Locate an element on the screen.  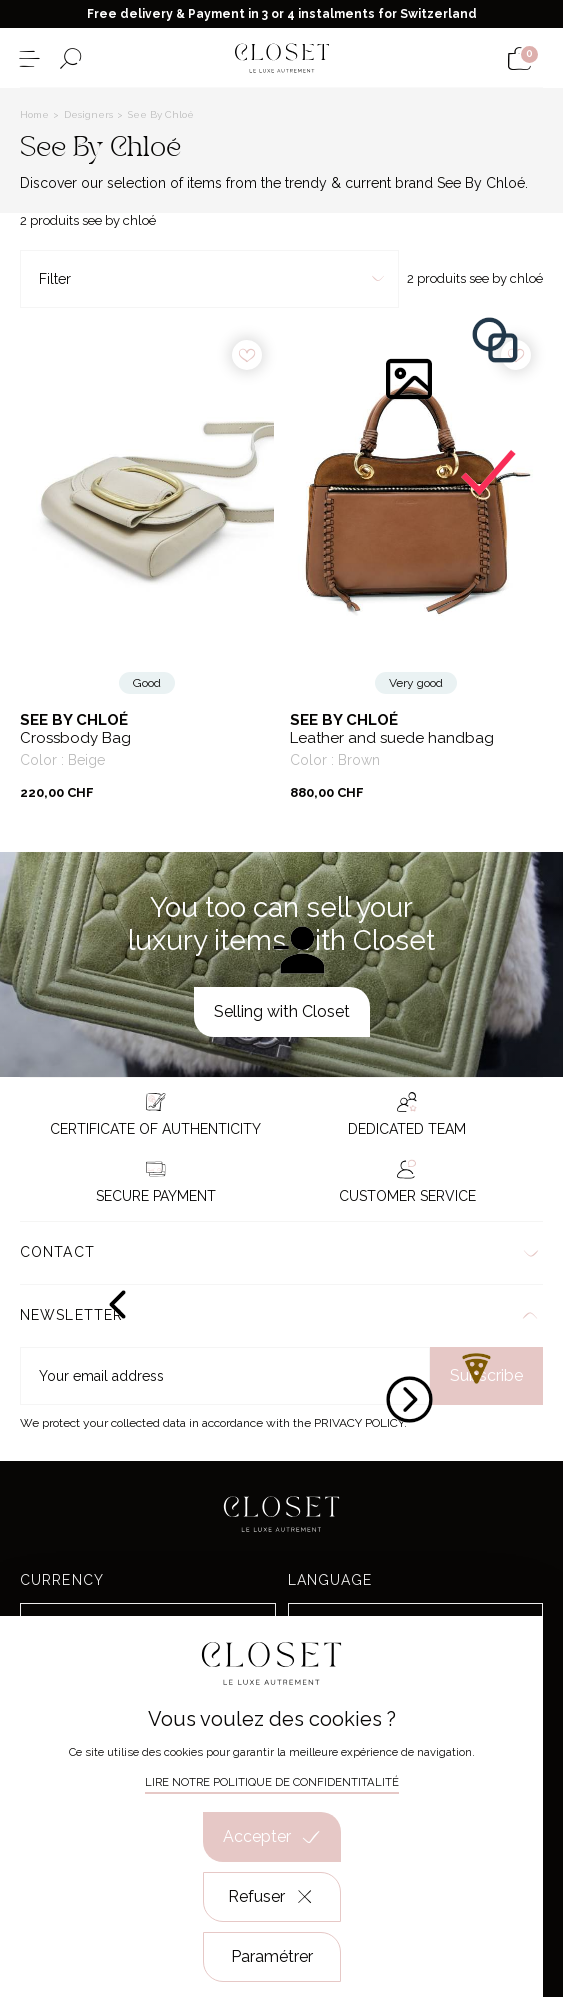
remove a contact or friend is located at coordinates (299, 950).